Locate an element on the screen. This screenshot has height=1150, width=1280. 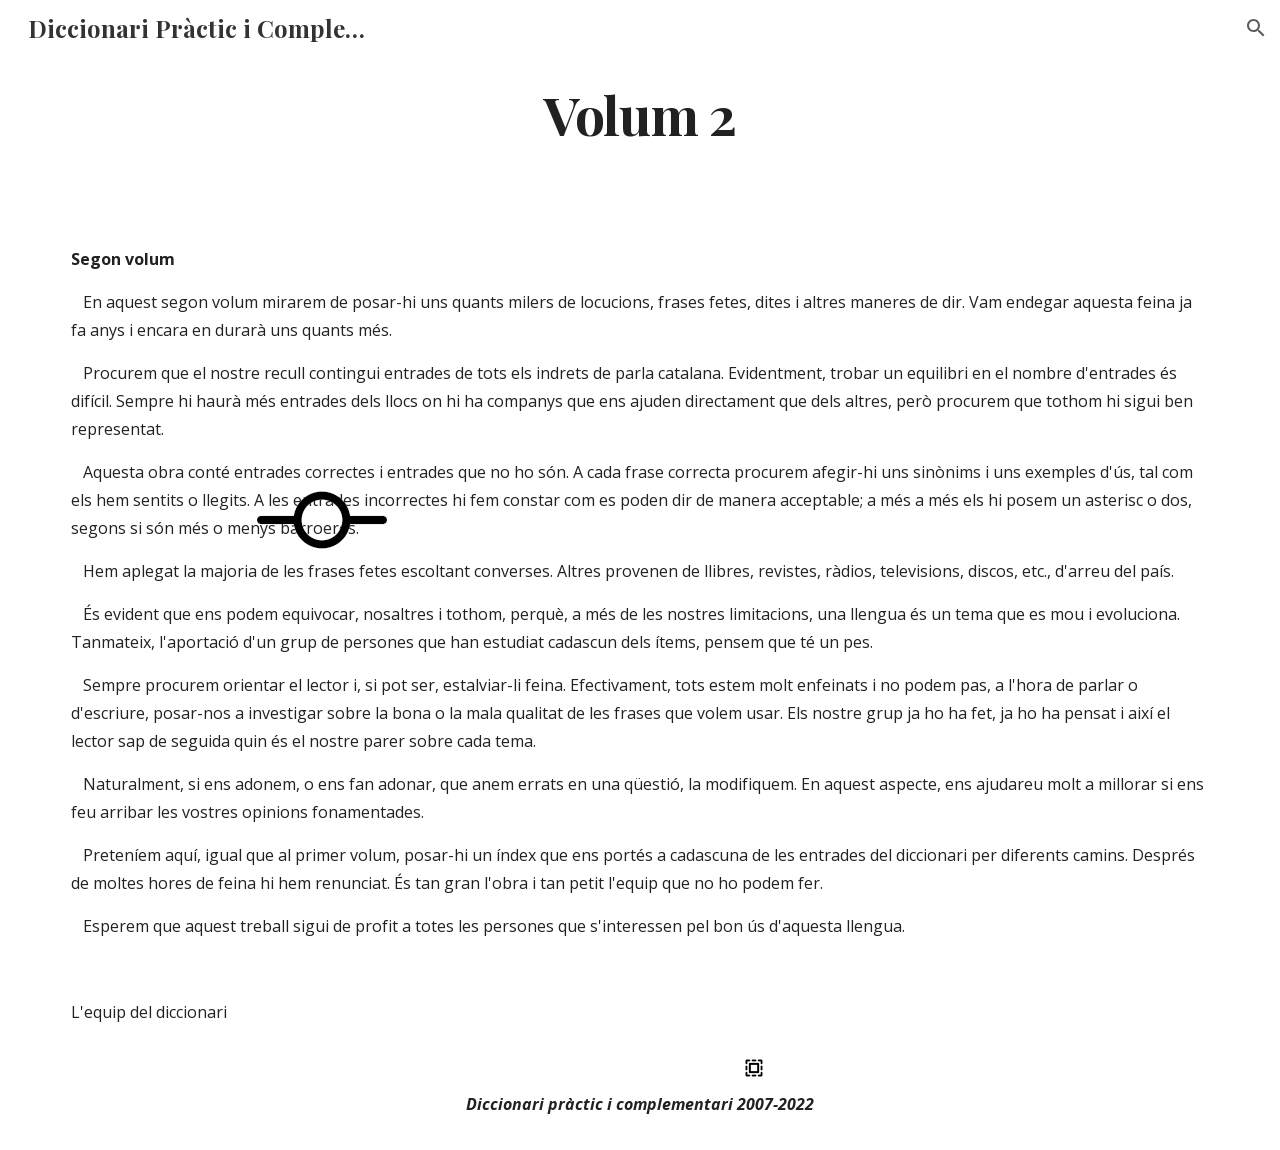
select all items is located at coordinates (754, 1068).